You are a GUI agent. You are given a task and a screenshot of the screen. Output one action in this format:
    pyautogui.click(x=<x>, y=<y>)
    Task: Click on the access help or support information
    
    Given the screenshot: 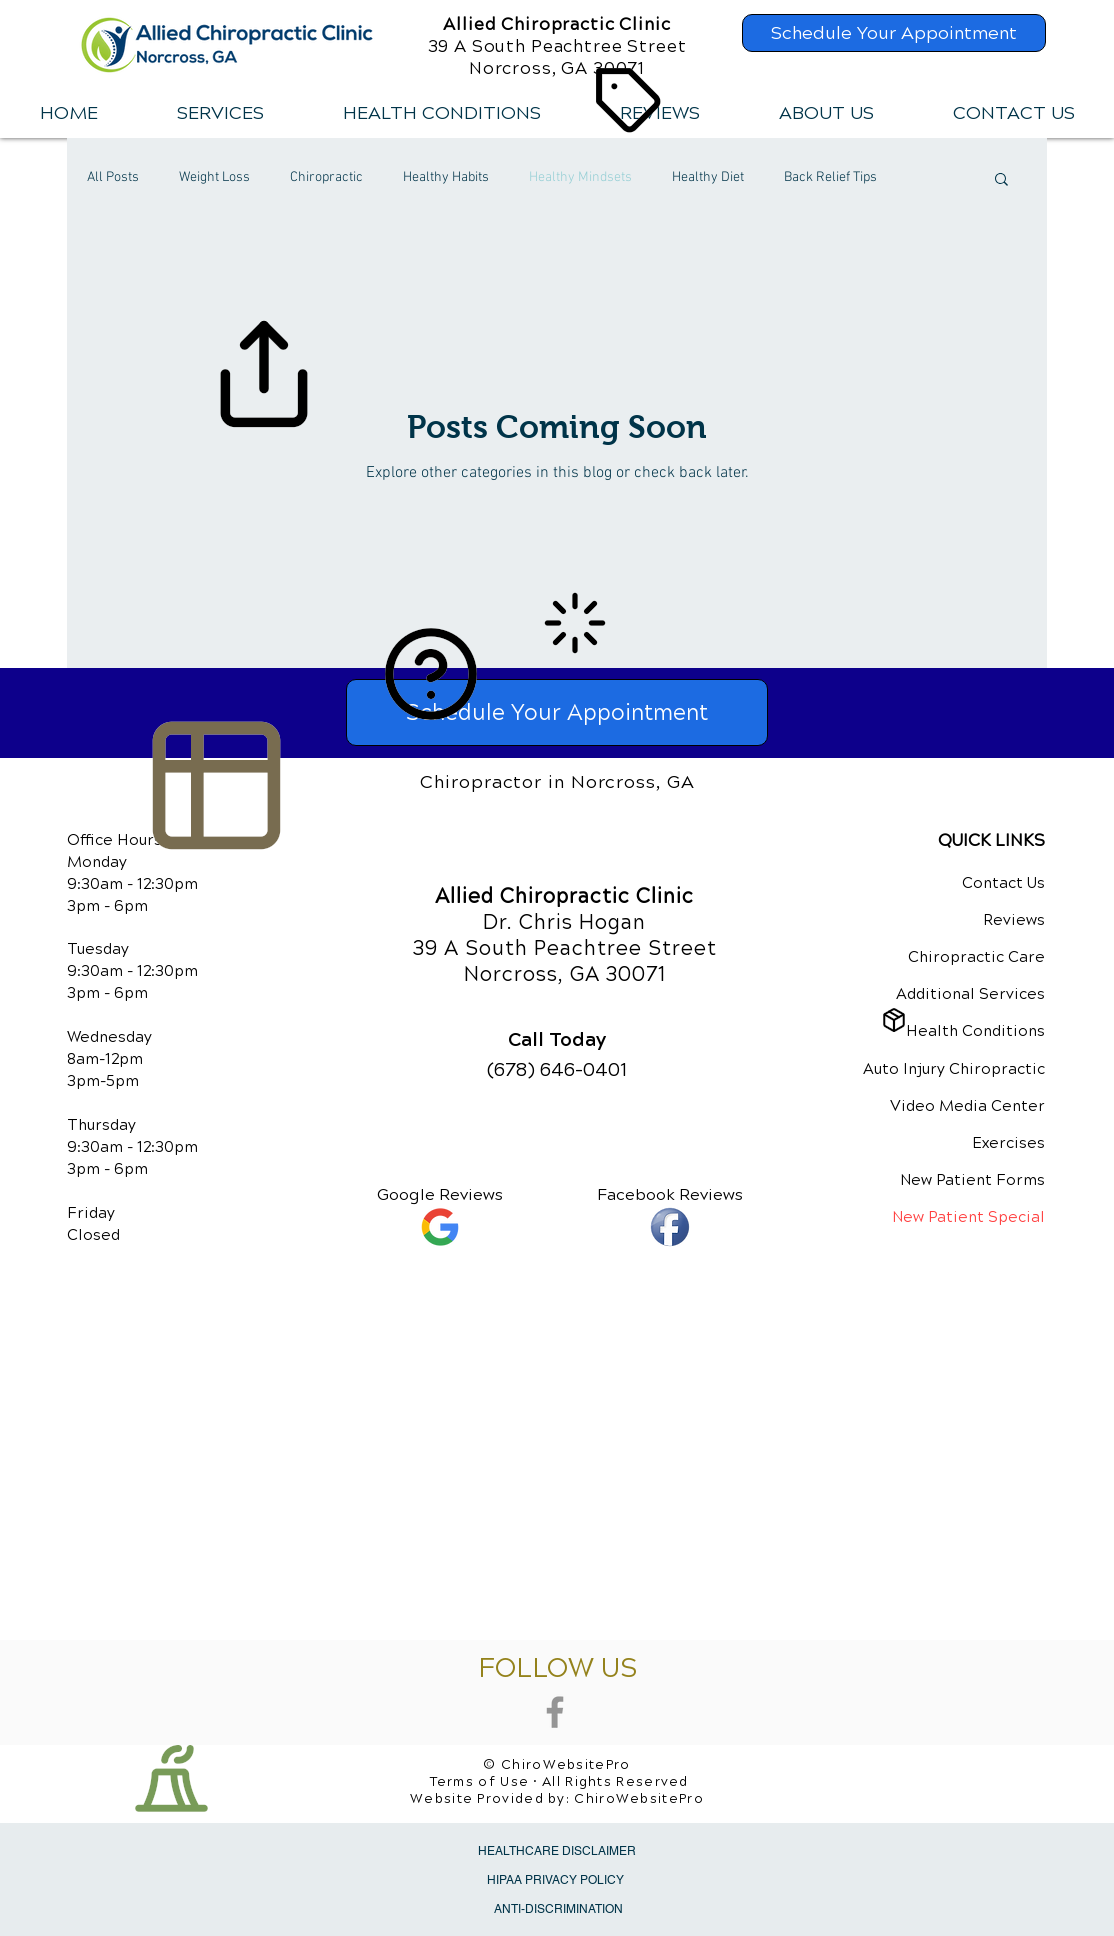 What is the action you would take?
    pyautogui.click(x=431, y=674)
    